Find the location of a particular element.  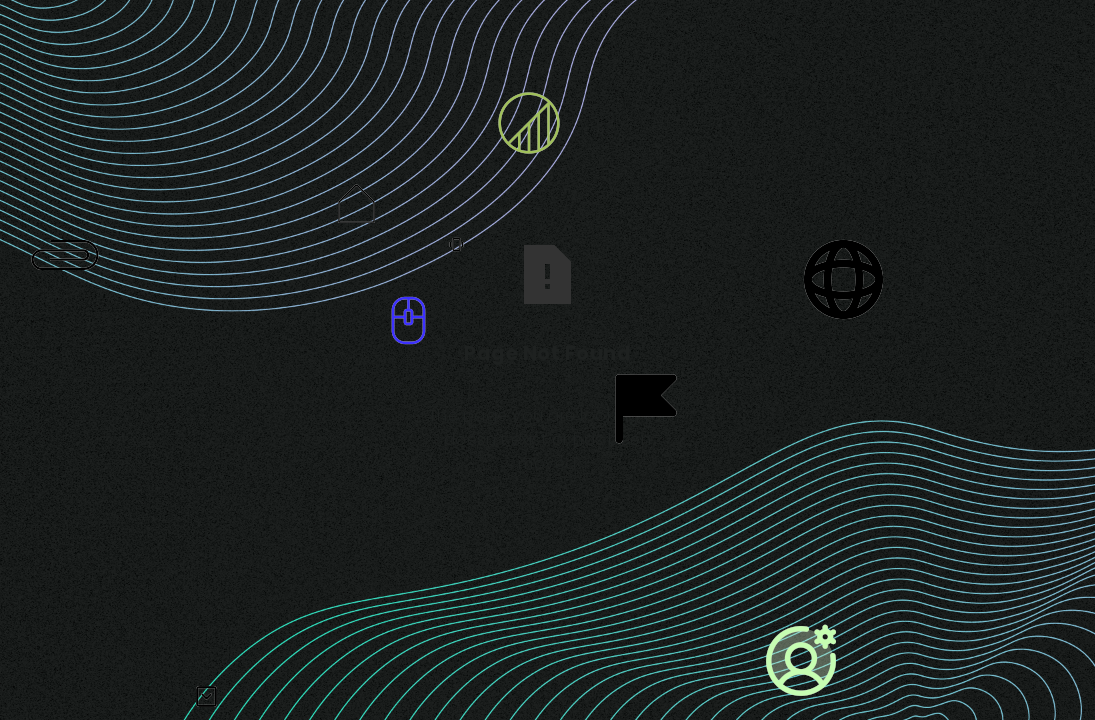

view 360-degree panorama is located at coordinates (843, 279).